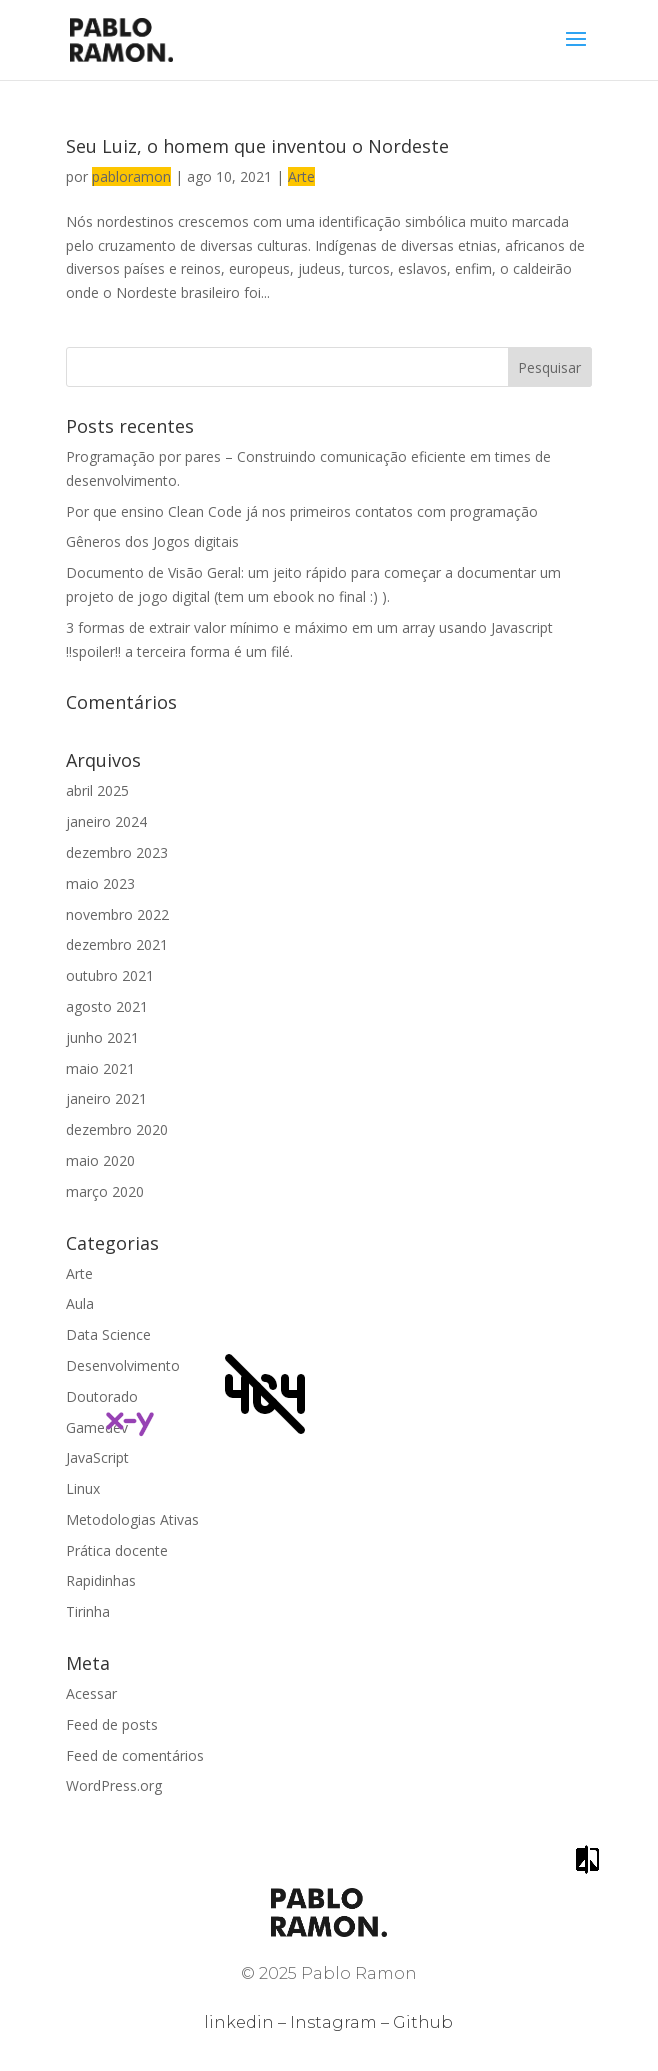  What do you see at coordinates (130, 1421) in the screenshot?
I see `subtract y value from x in a calculation` at bounding box center [130, 1421].